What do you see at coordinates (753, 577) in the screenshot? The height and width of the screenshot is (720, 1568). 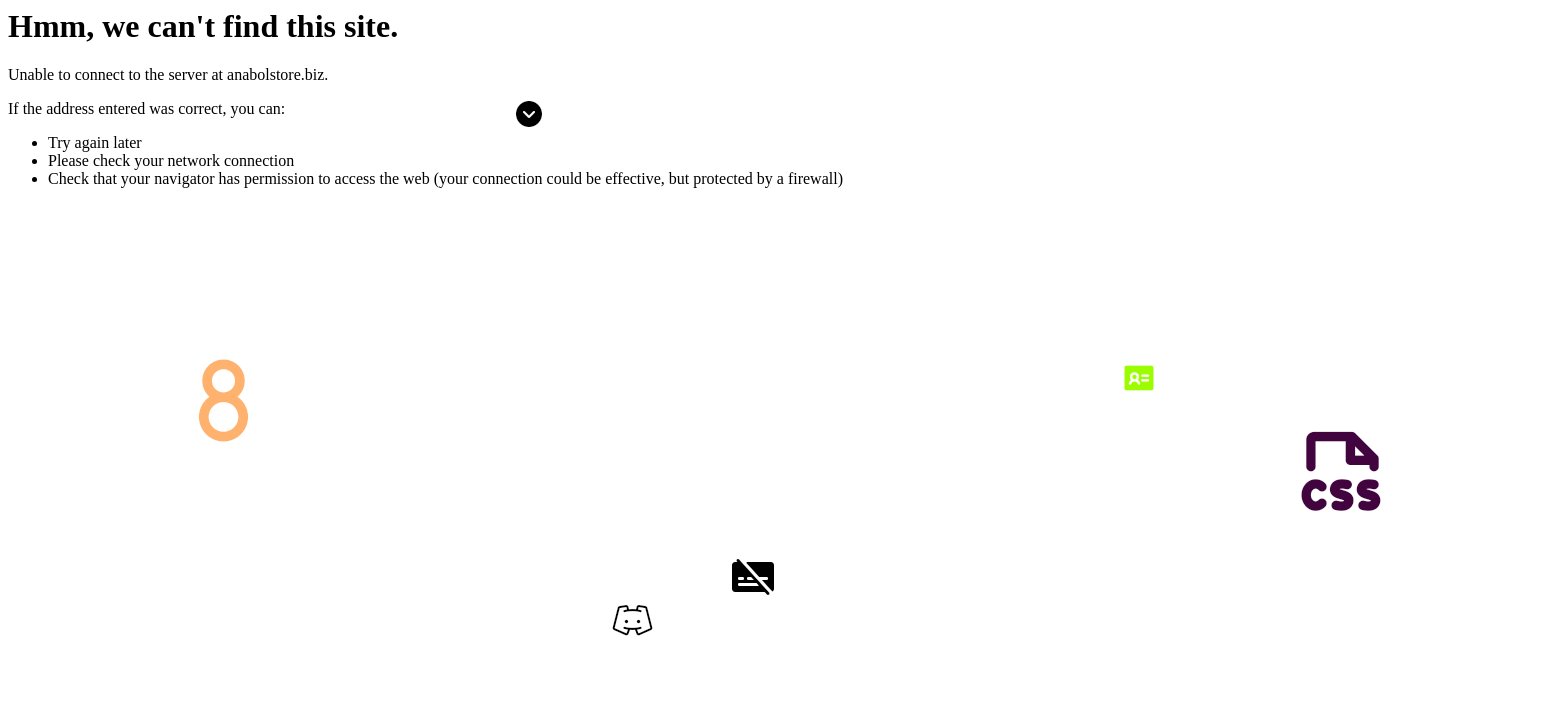 I see `disable subtitles or closed captions` at bounding box center [753, 577].